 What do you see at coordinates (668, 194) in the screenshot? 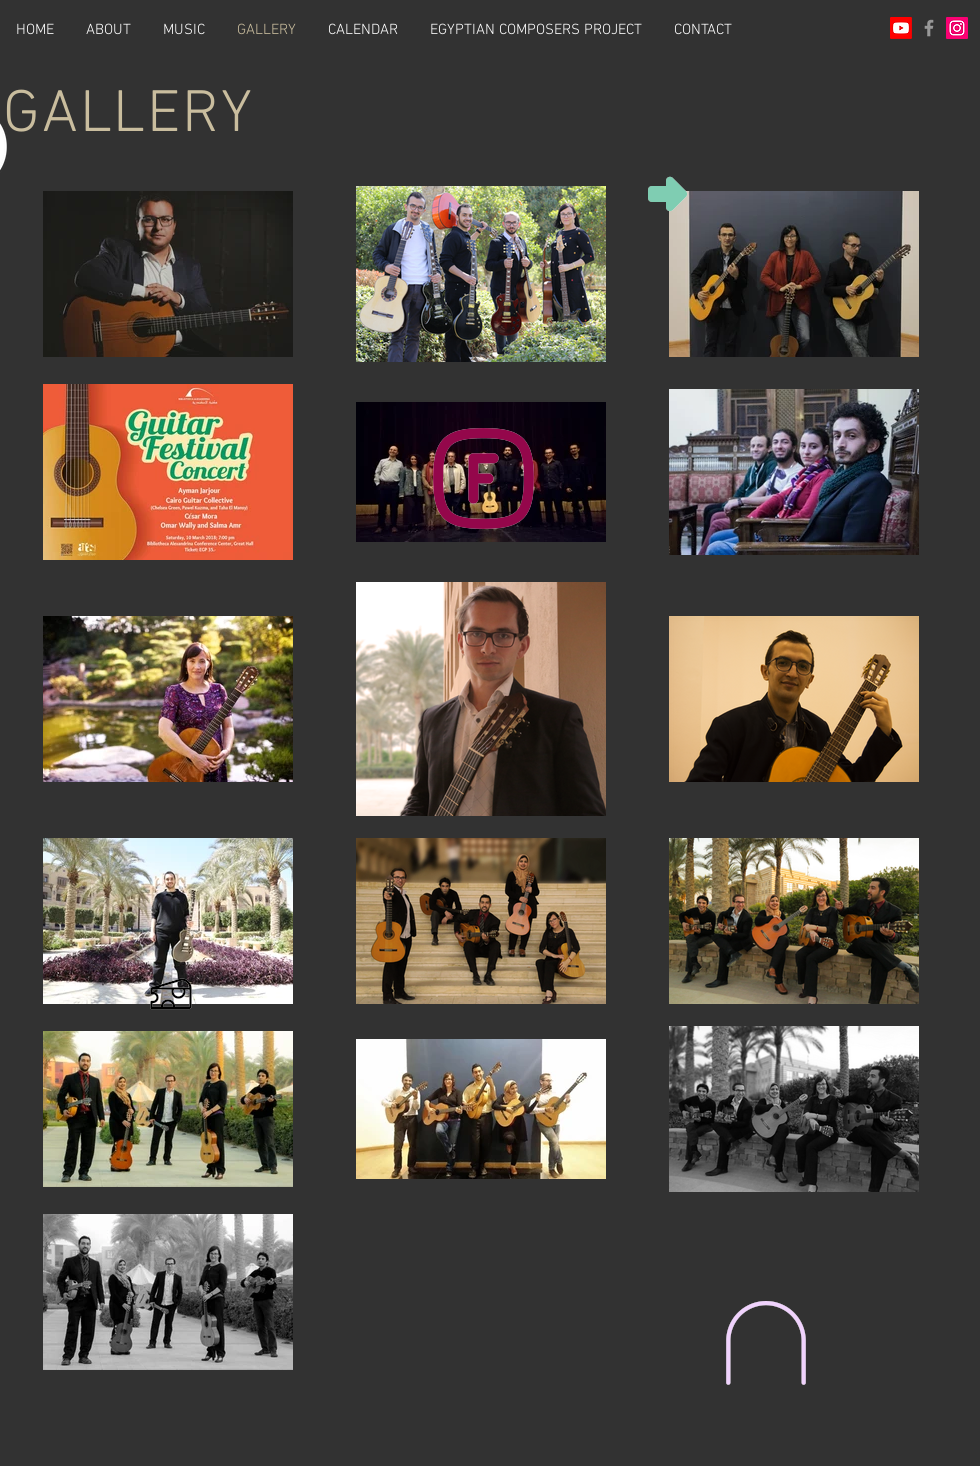
I see `navigate to the next item or page` at bounding box center [668, 194].